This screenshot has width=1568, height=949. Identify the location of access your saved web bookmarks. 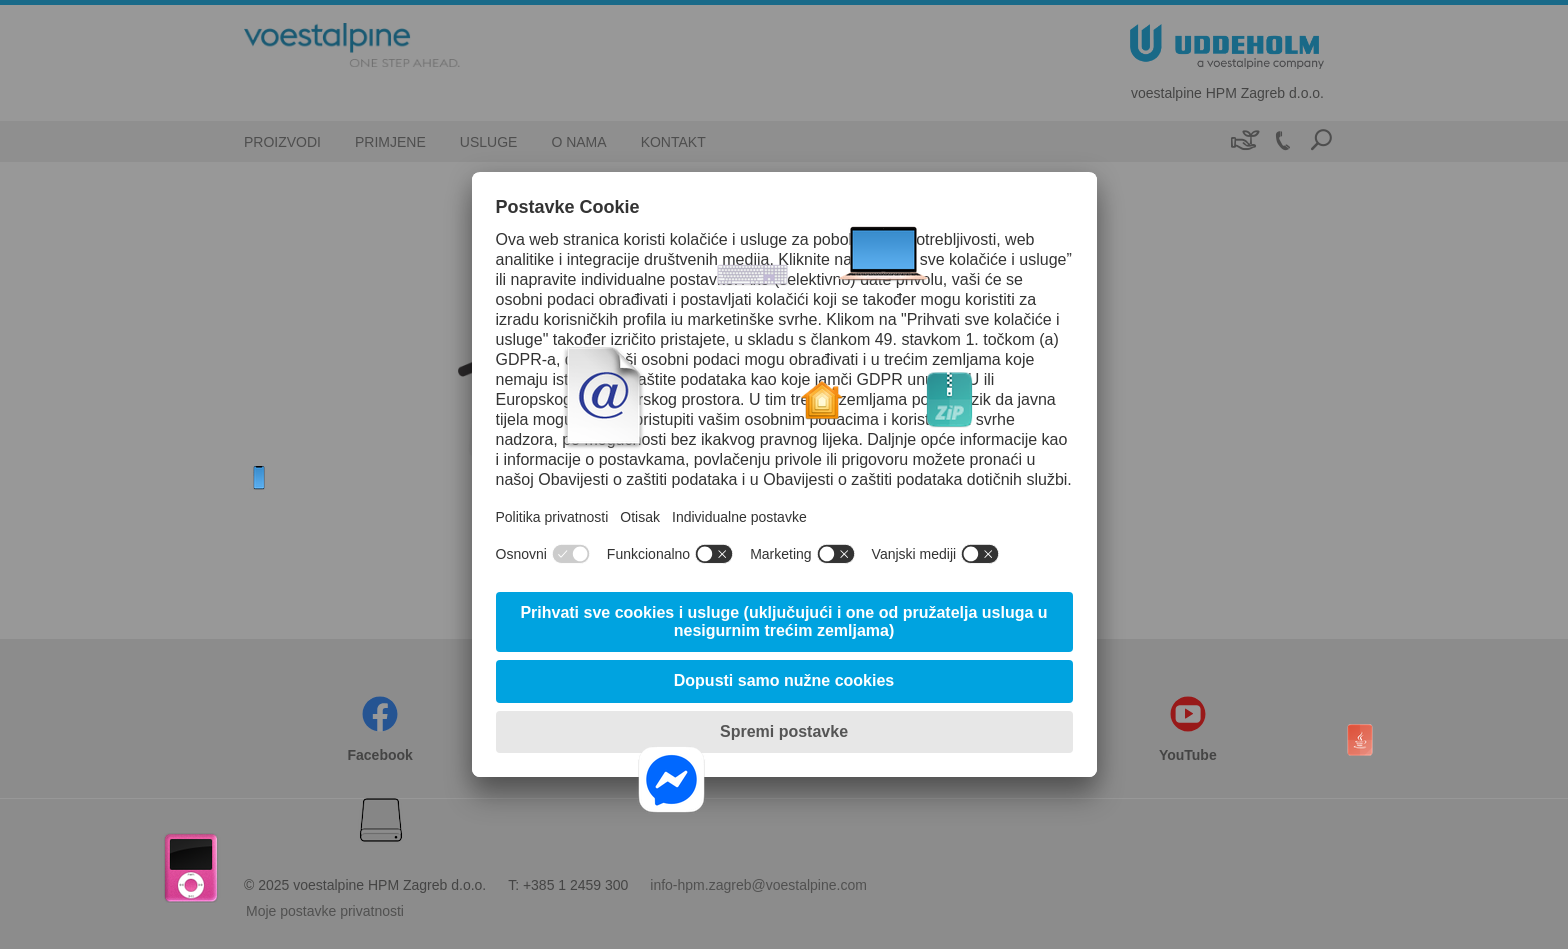
(604, 398).